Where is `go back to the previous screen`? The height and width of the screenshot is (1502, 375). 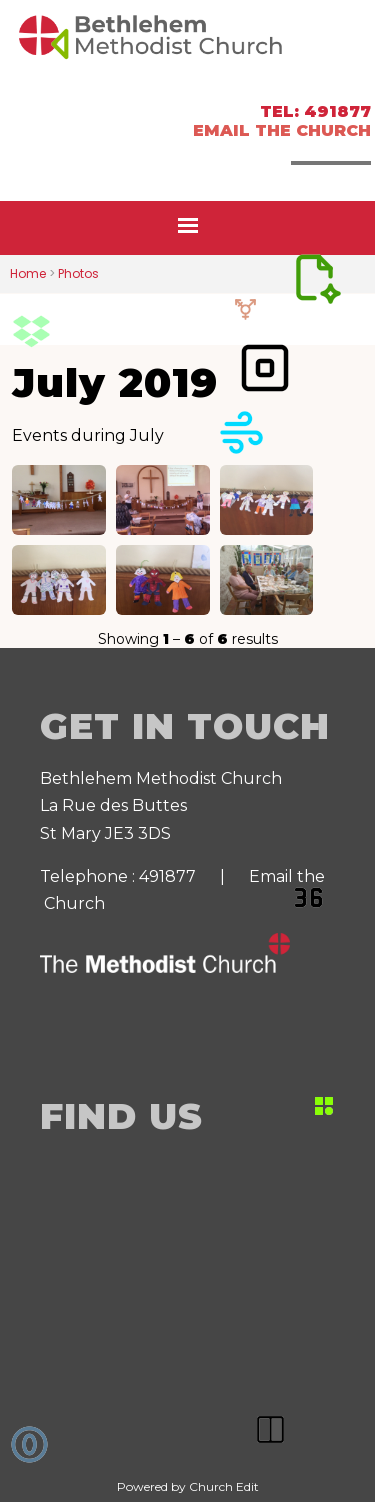
go back to the previous screen is located at coordinates (62, 44).